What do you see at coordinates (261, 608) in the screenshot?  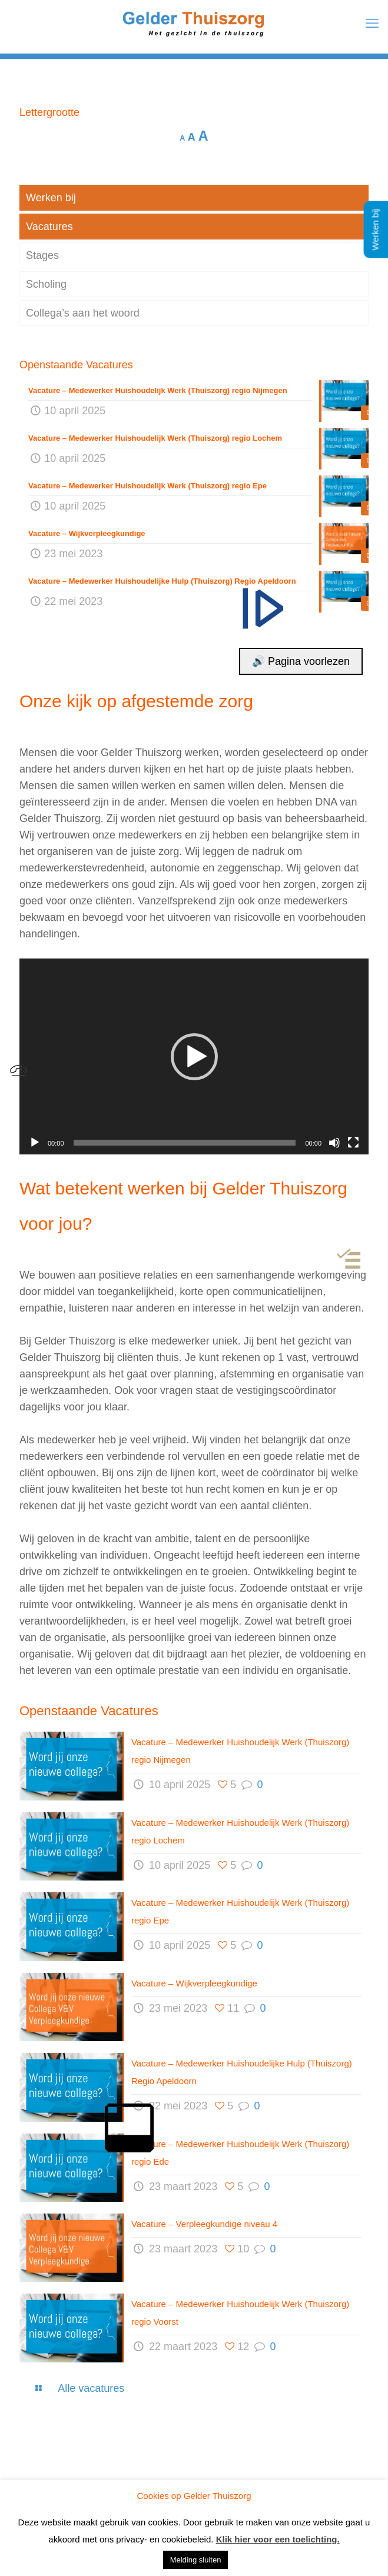 I see `continue debugging to the next breakpoint` at bounding box center [261, 608].